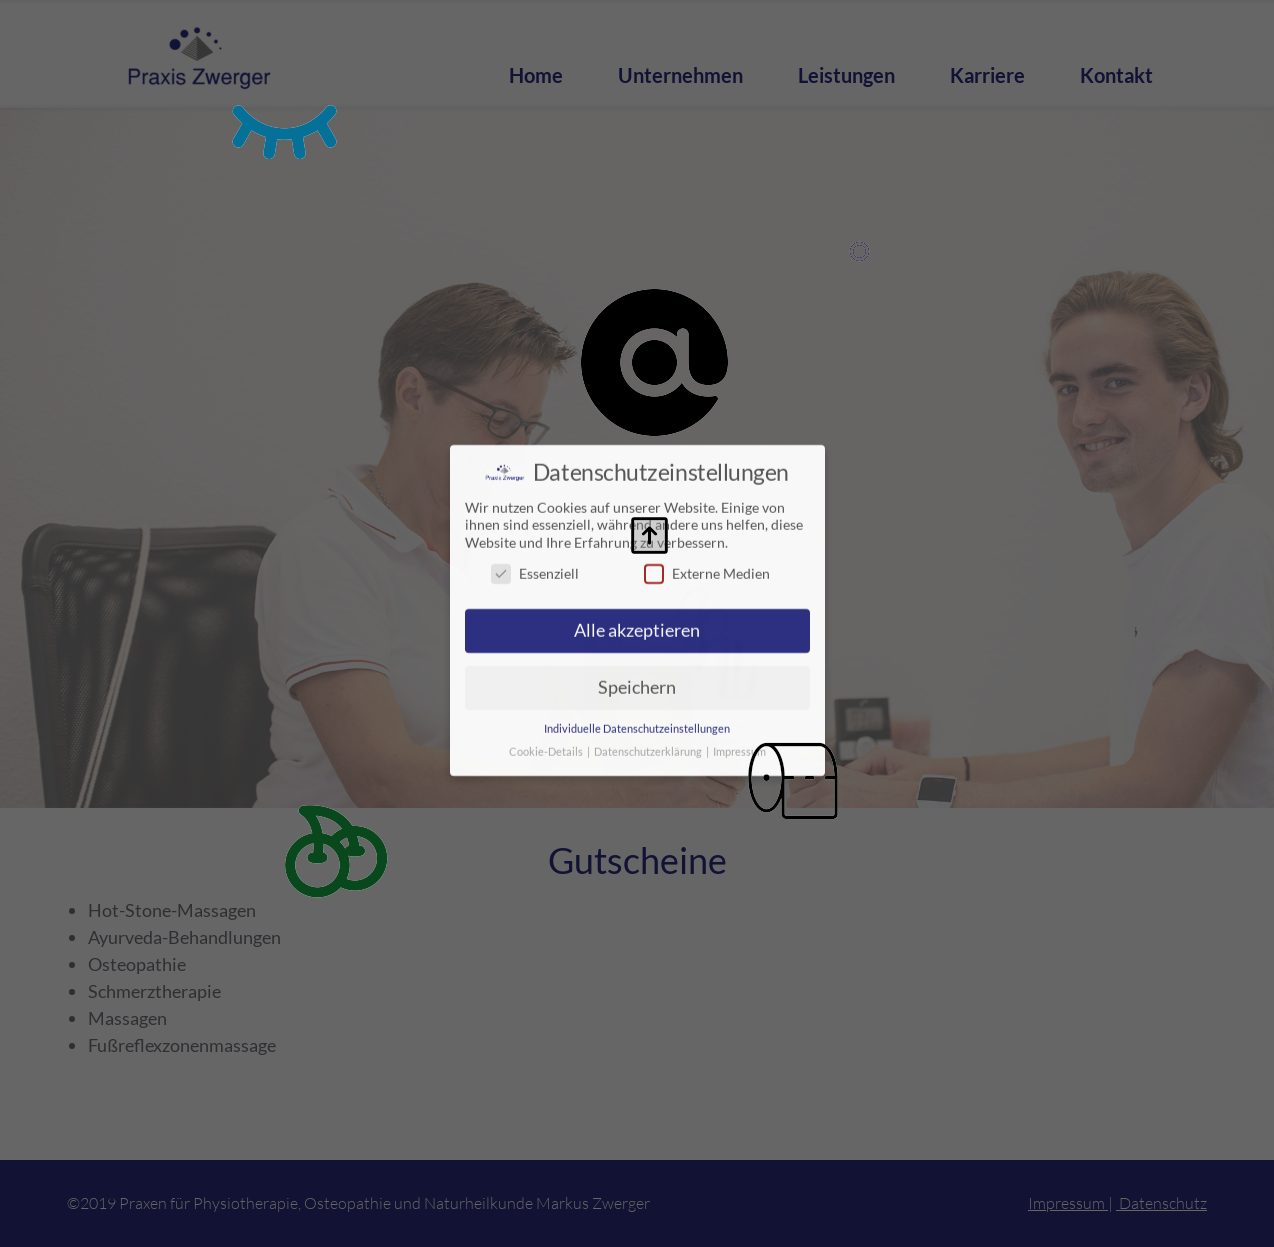  What do you see at coordinates (649, 535) in the screenshot?
I see `upload a file or content` at bounding box center [649, 535].